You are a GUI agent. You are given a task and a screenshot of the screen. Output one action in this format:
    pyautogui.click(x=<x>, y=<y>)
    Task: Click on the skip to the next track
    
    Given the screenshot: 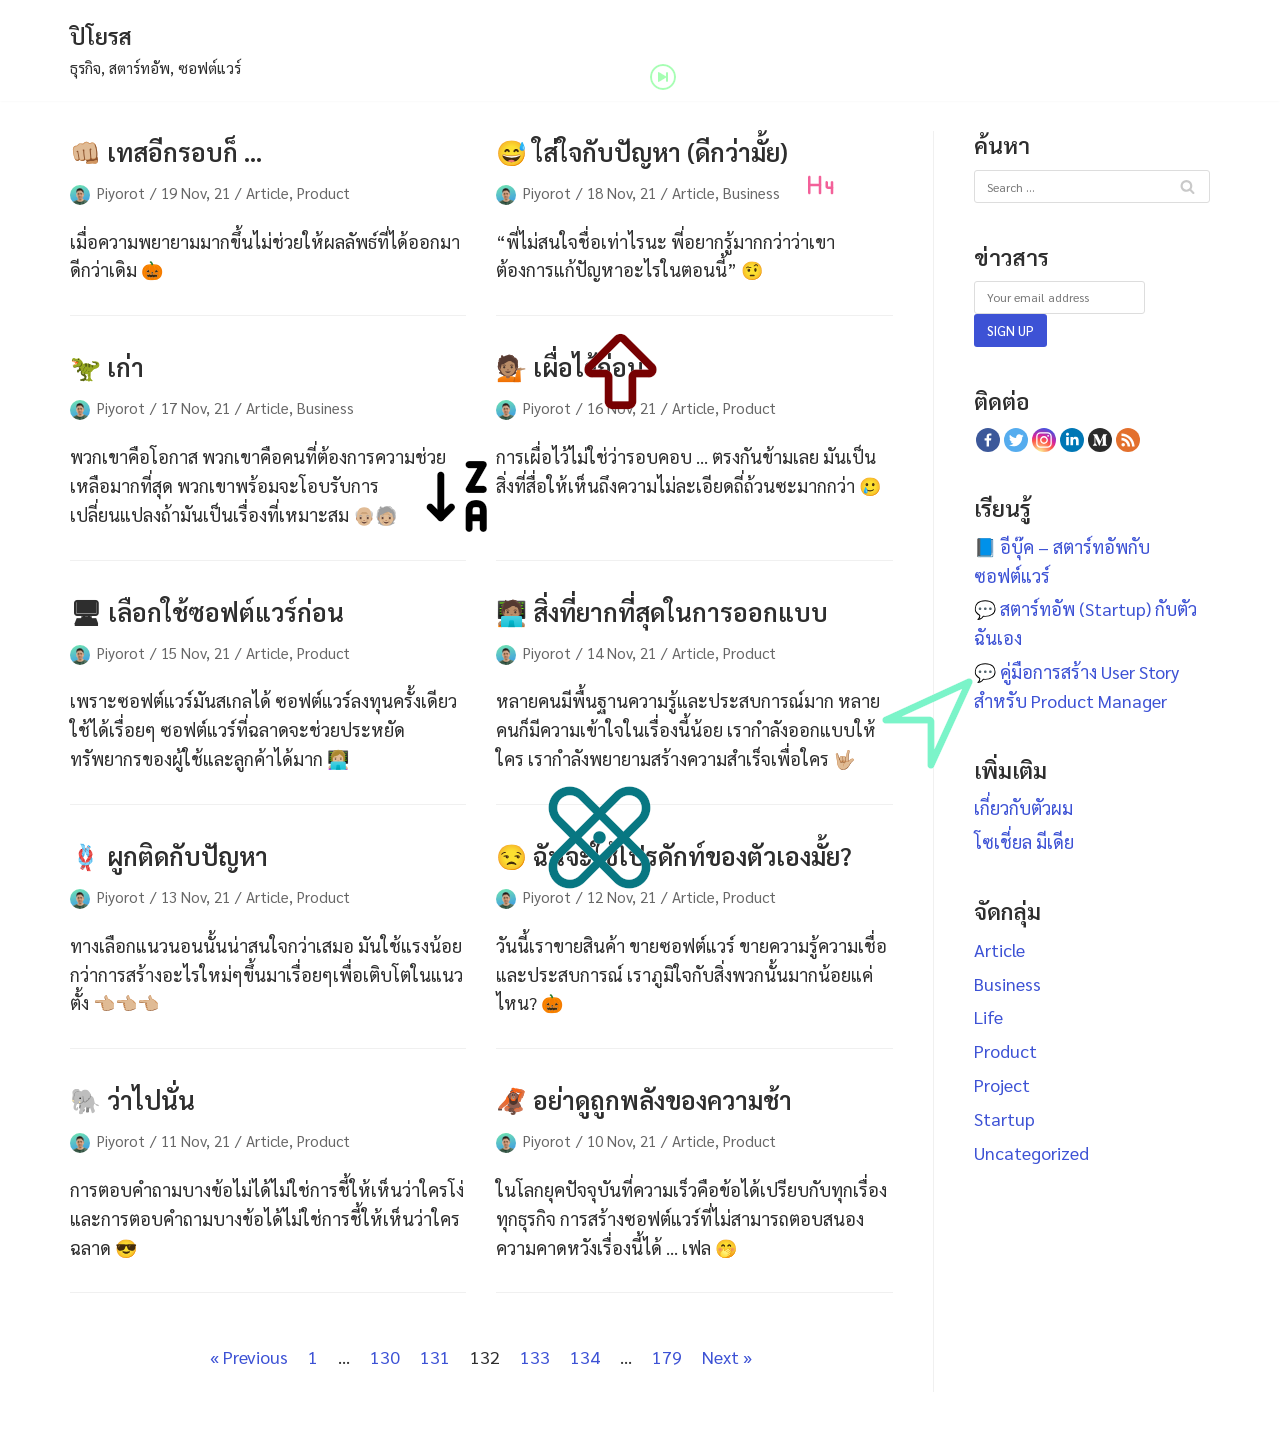 What is the action you would take?
    pyautogui.click(x=663, y=77)
    